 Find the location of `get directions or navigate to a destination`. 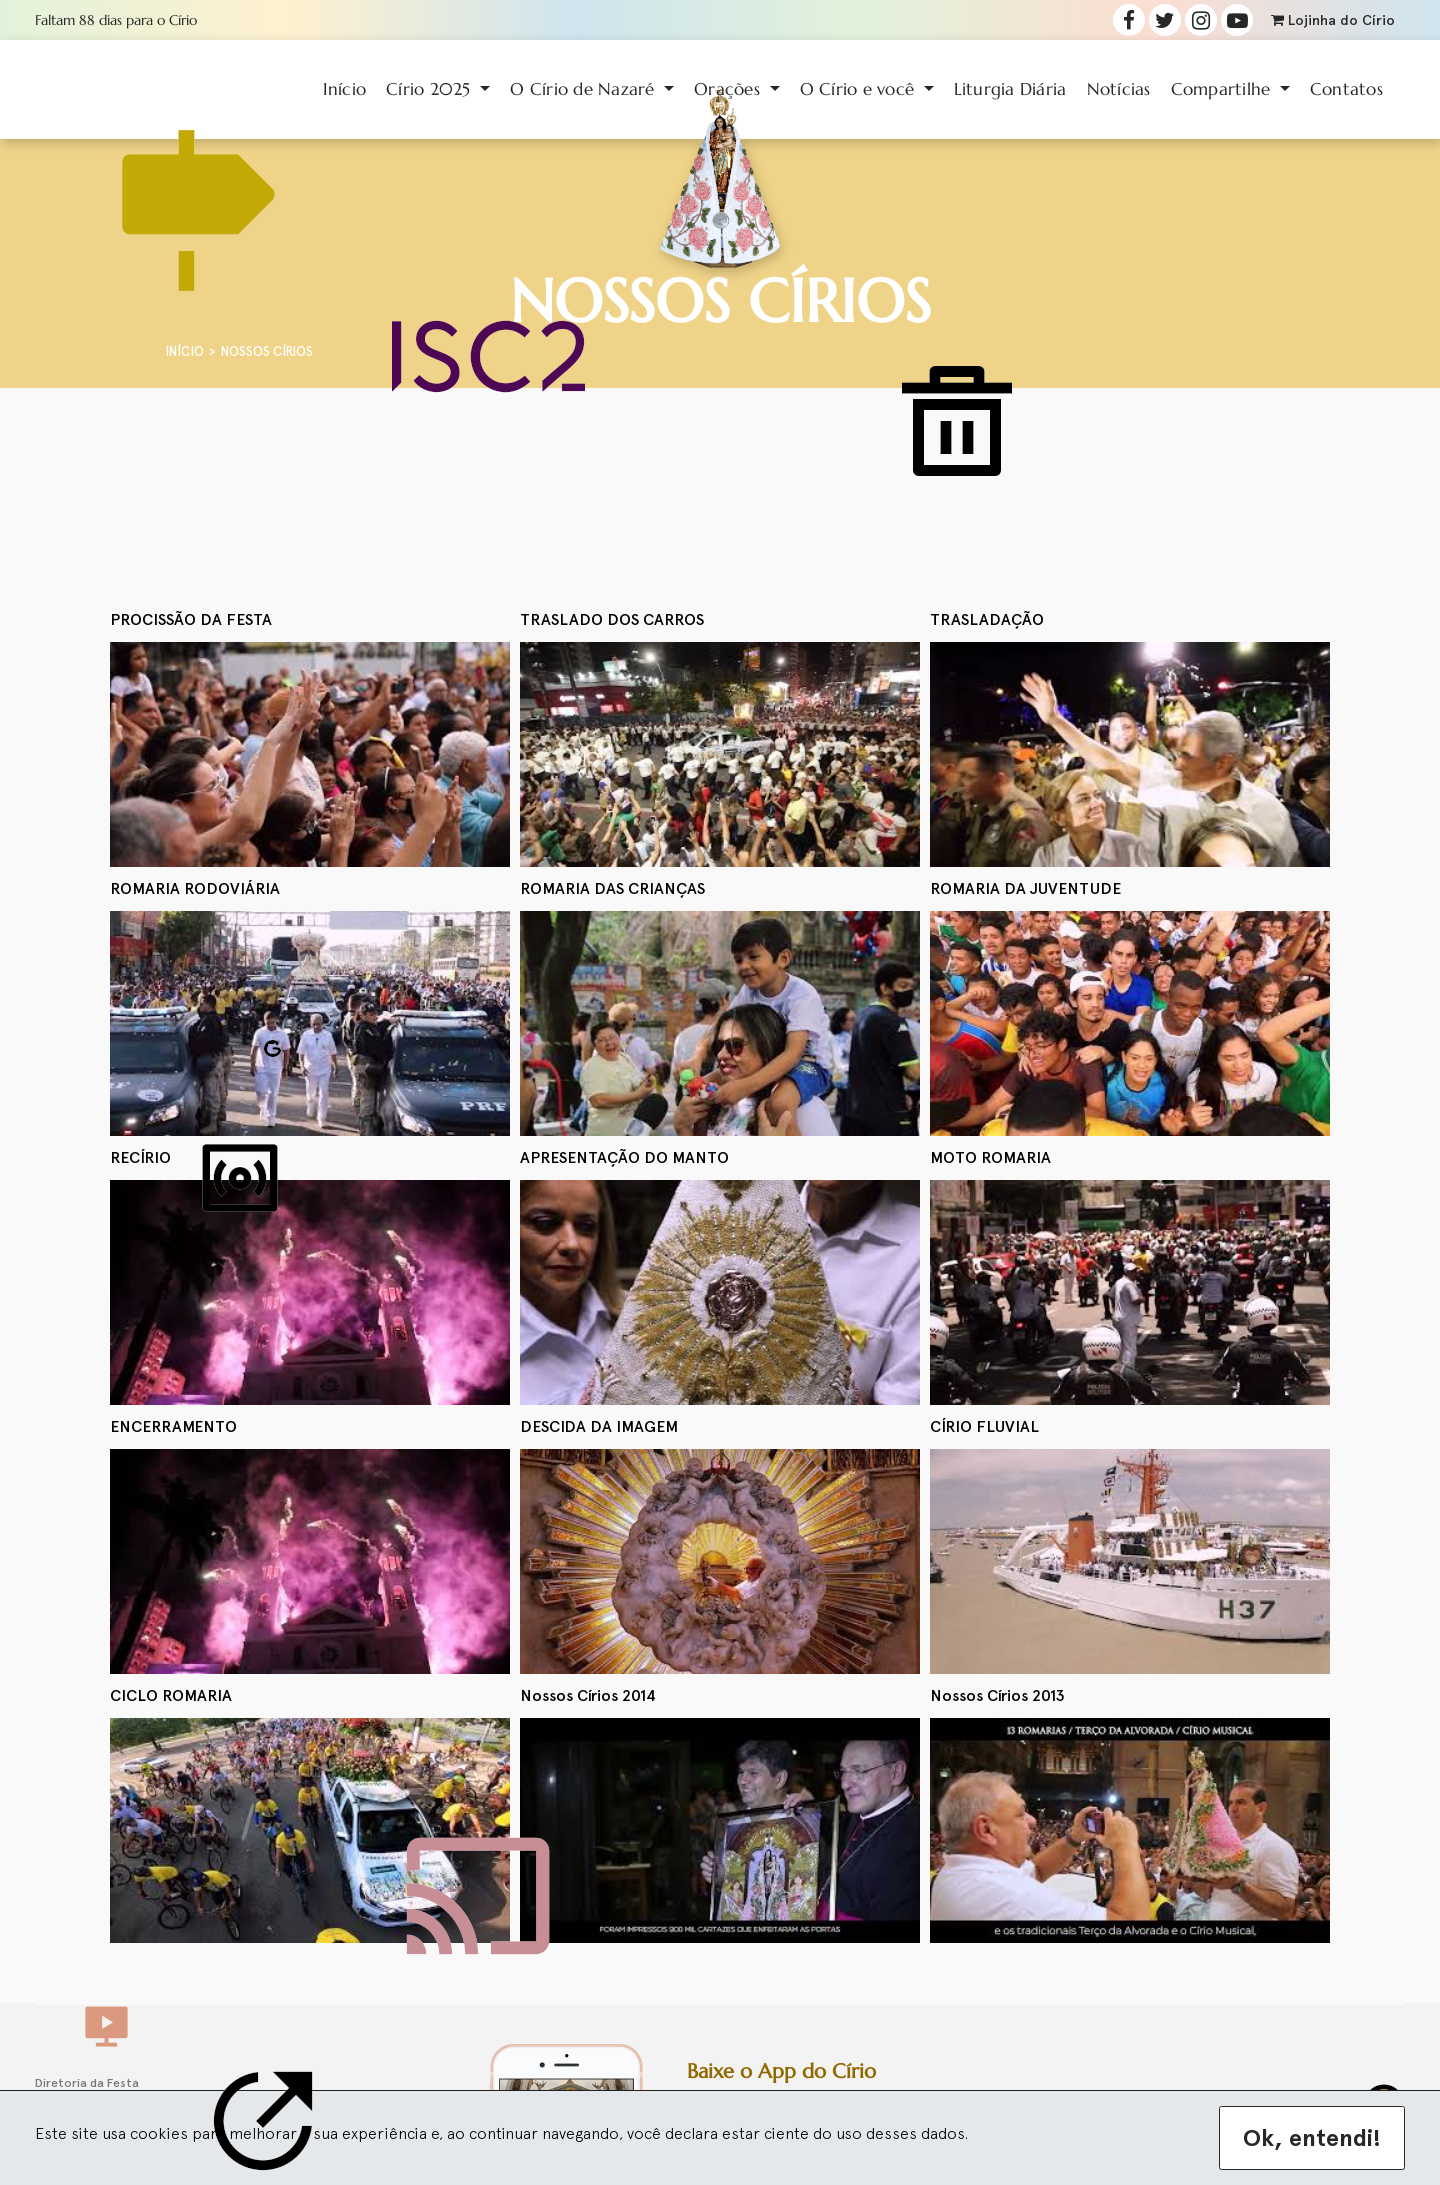

get directions or navigate to a destination is located at coordinates (194, 210).